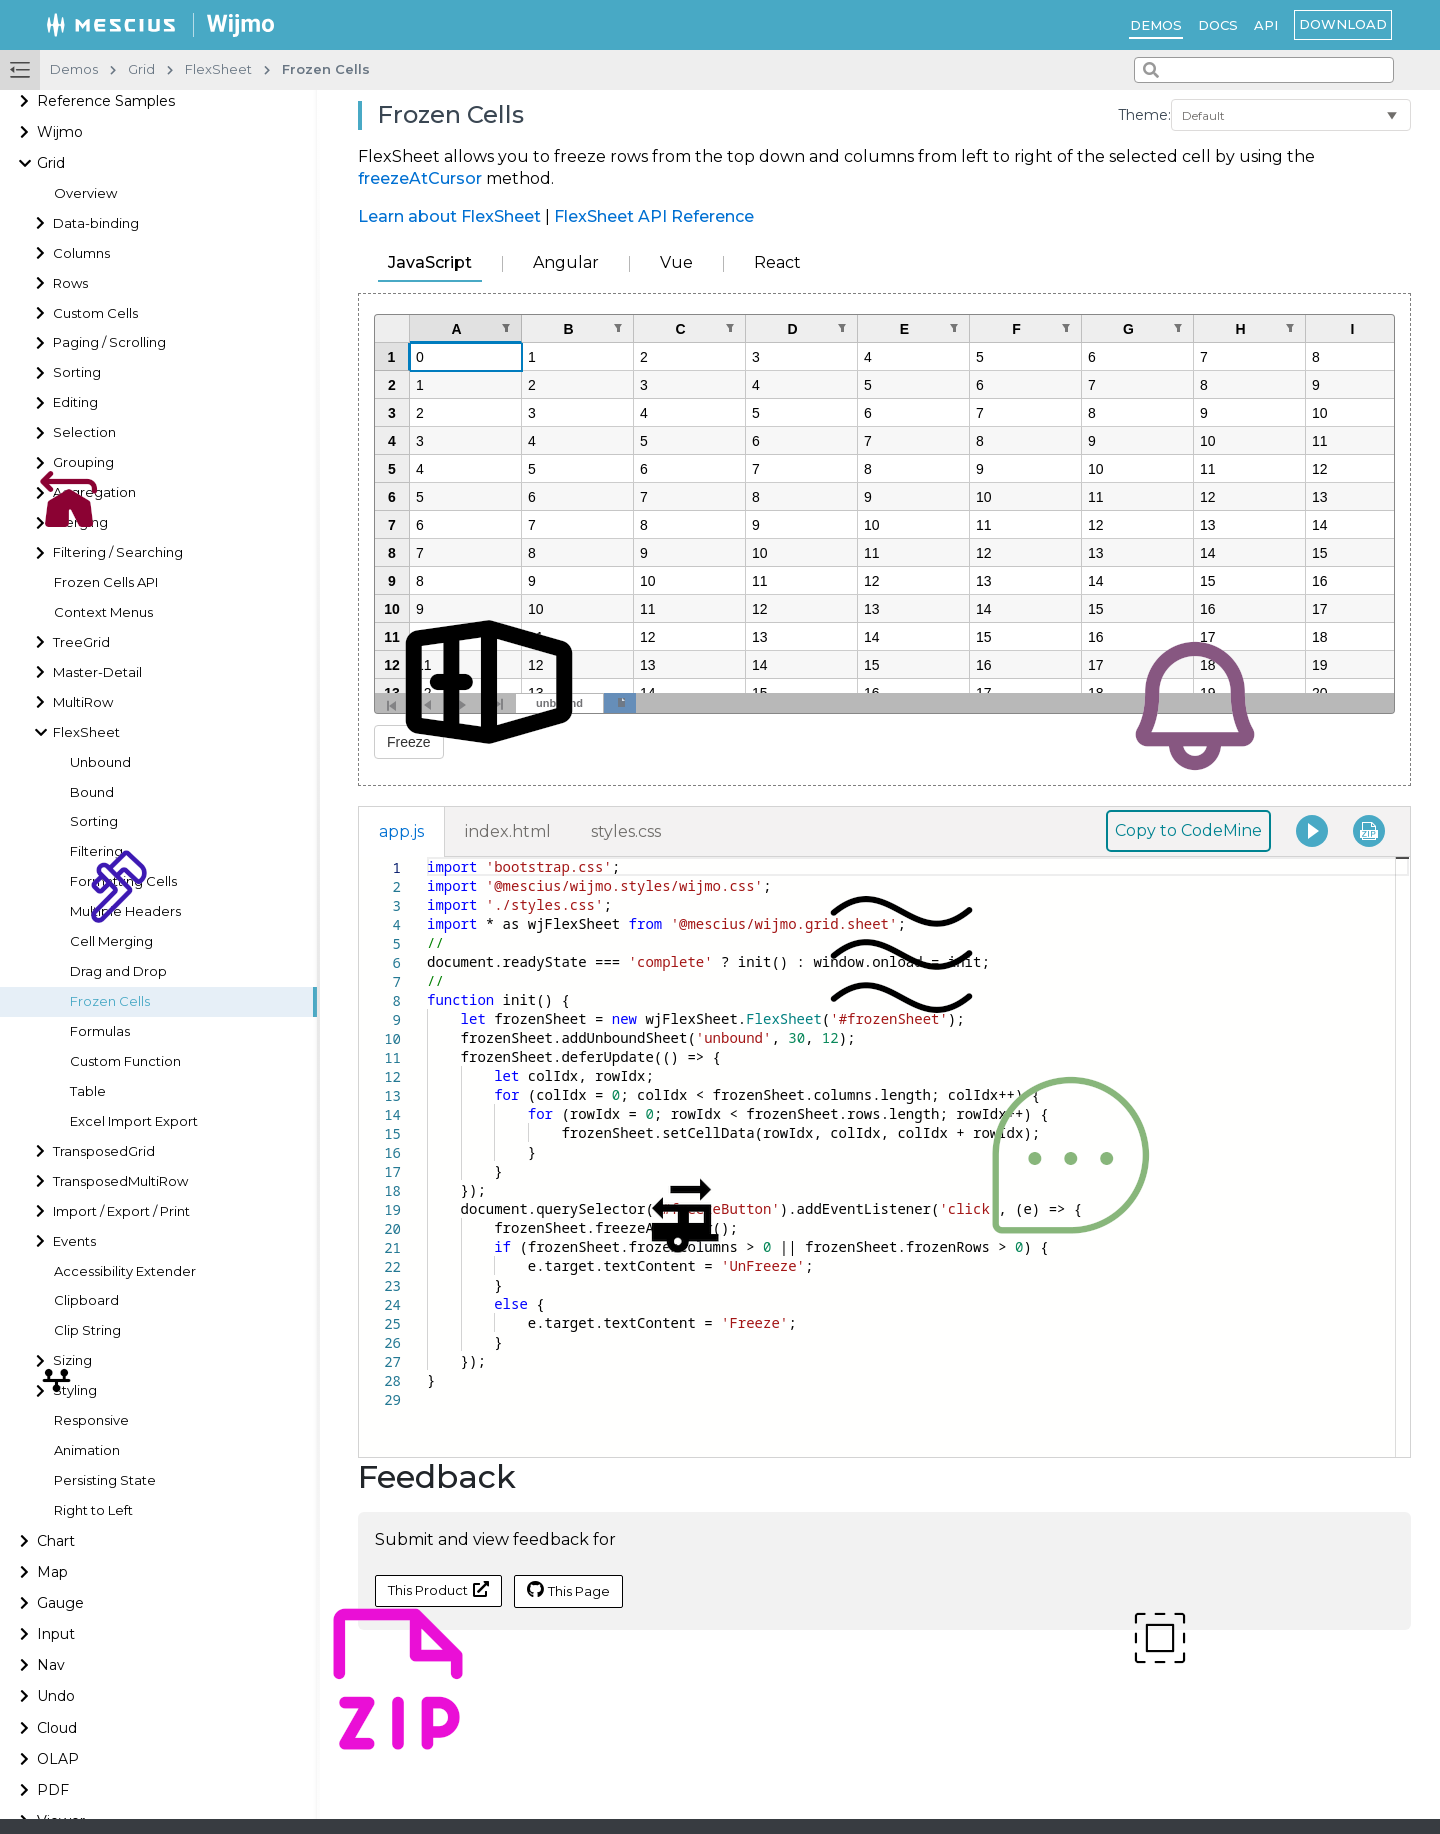 The height and width of the screenshot is (1834, 1440). I want to click on access plumbing or maintenance tools, so click(115, 886).